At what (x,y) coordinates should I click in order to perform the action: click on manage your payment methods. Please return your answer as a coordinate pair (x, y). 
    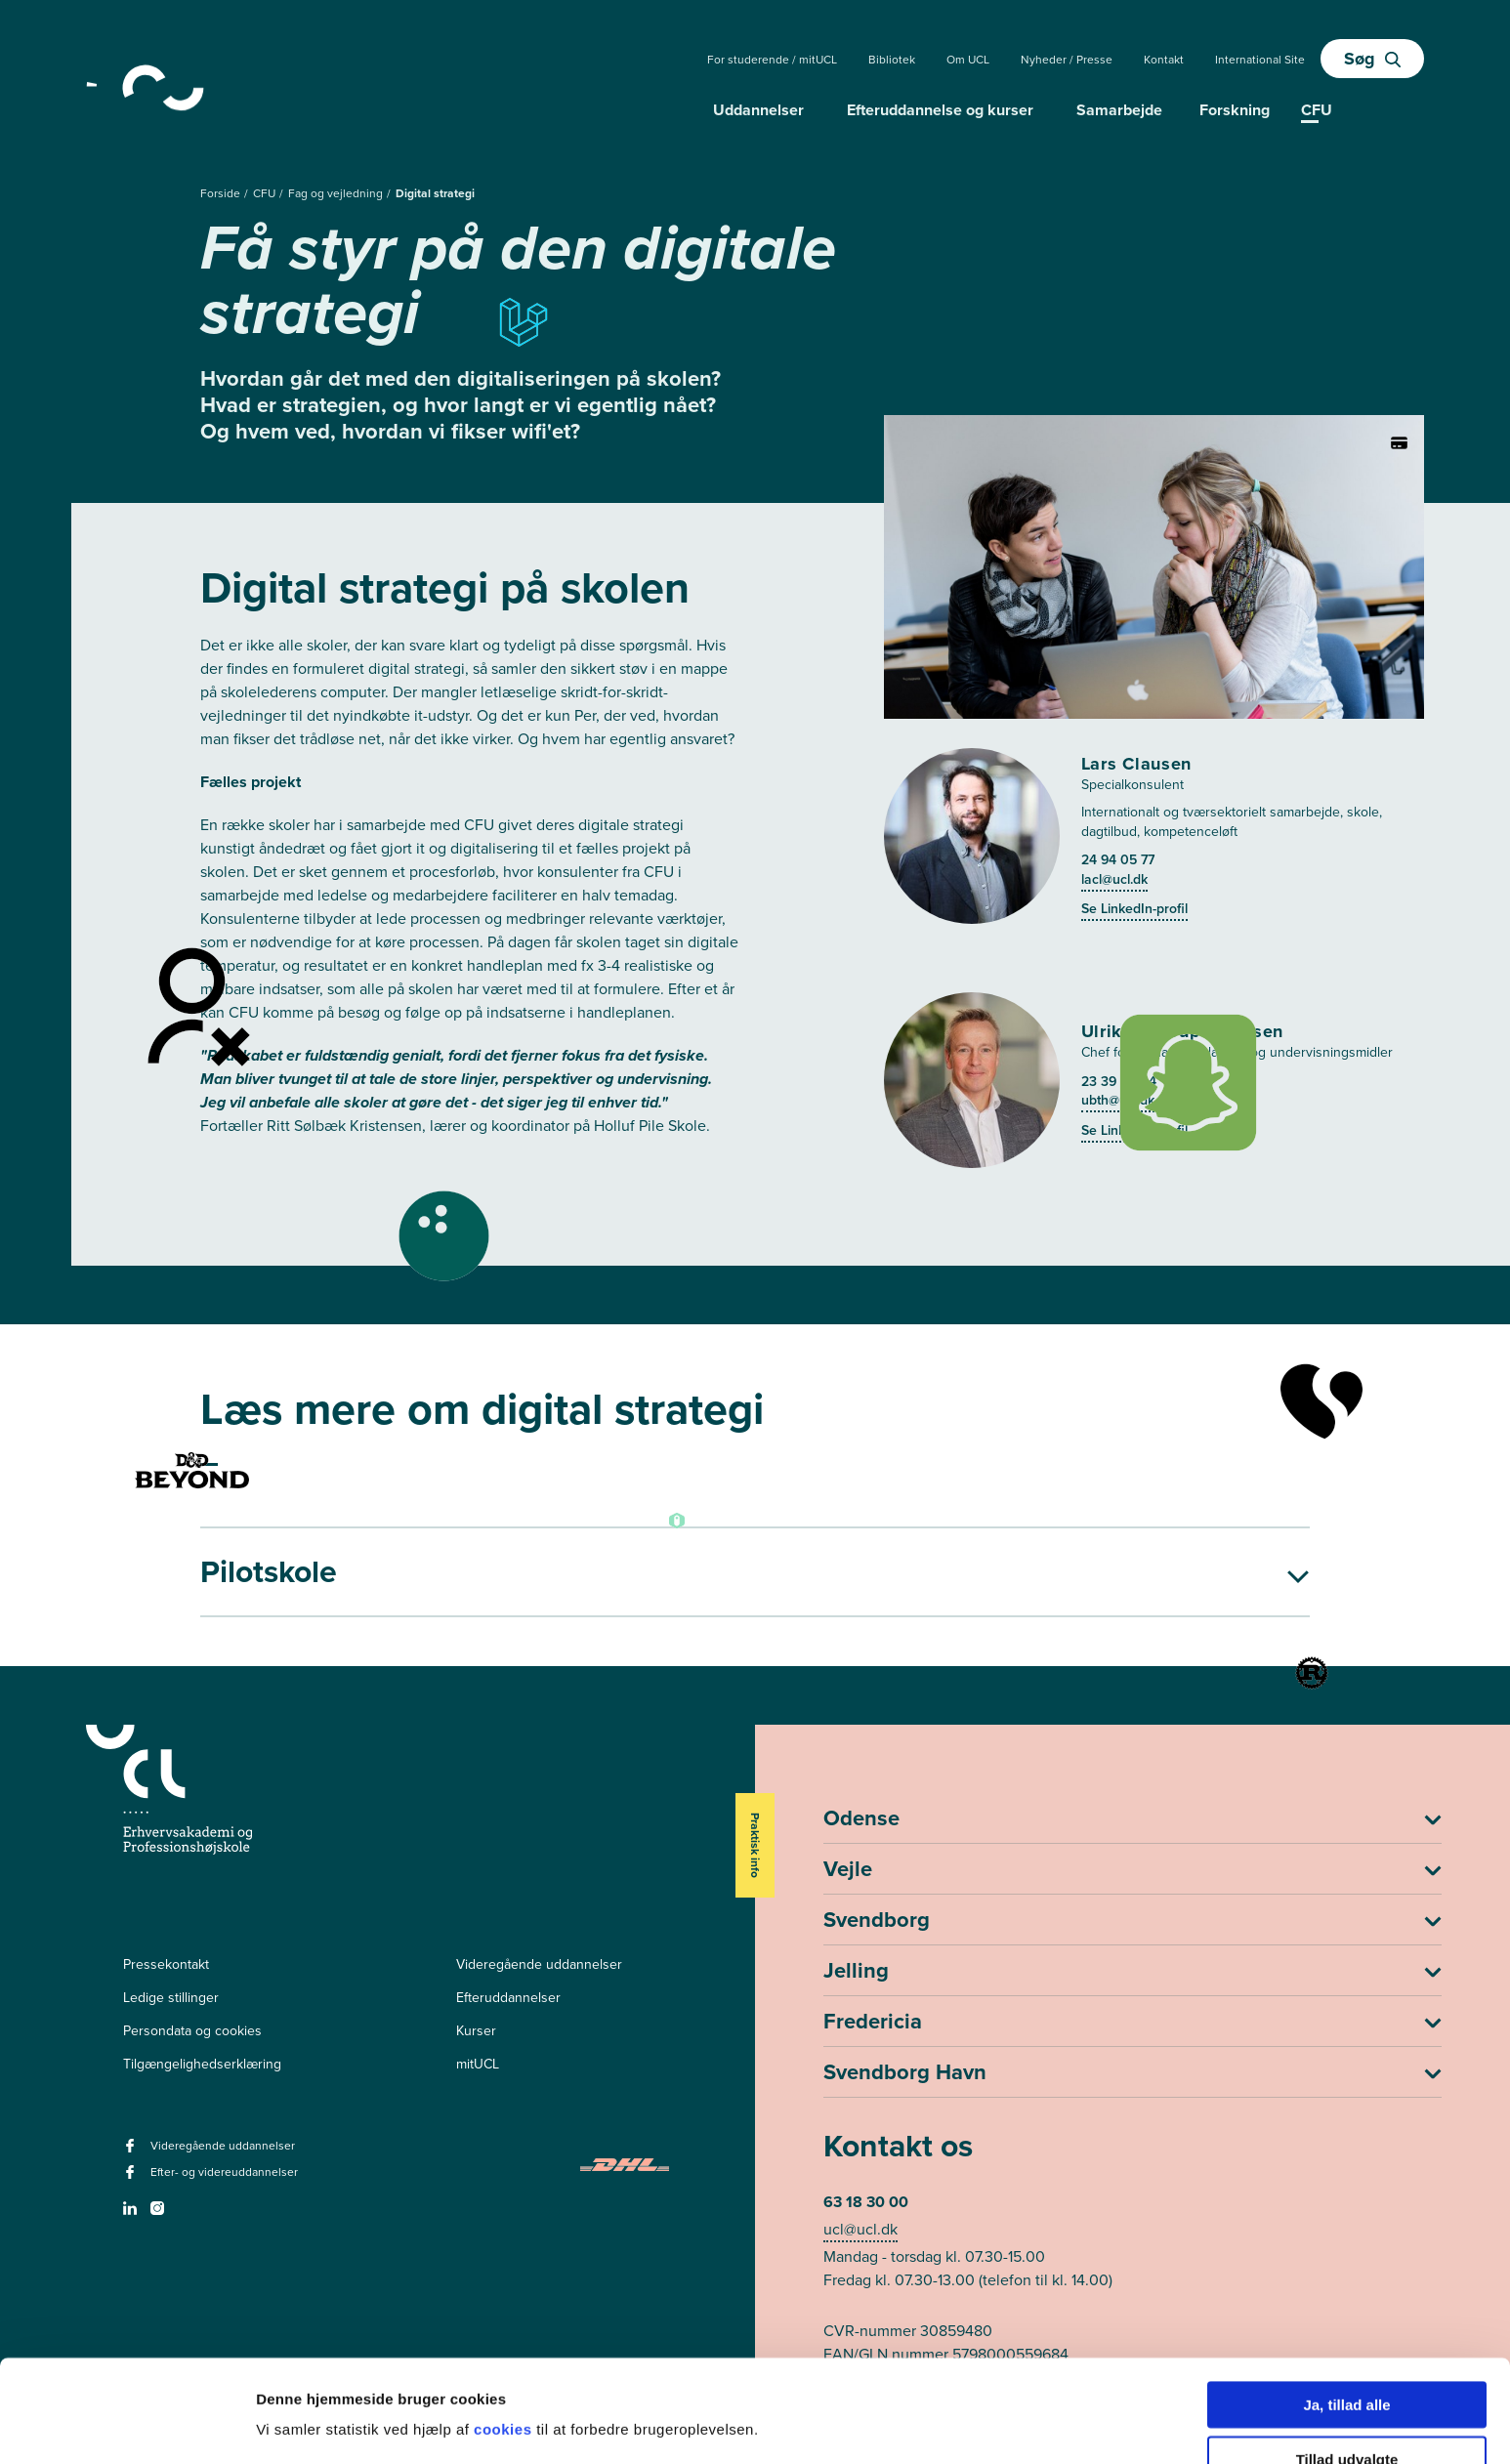
    Looking at the image, I should click on (1399, 442).